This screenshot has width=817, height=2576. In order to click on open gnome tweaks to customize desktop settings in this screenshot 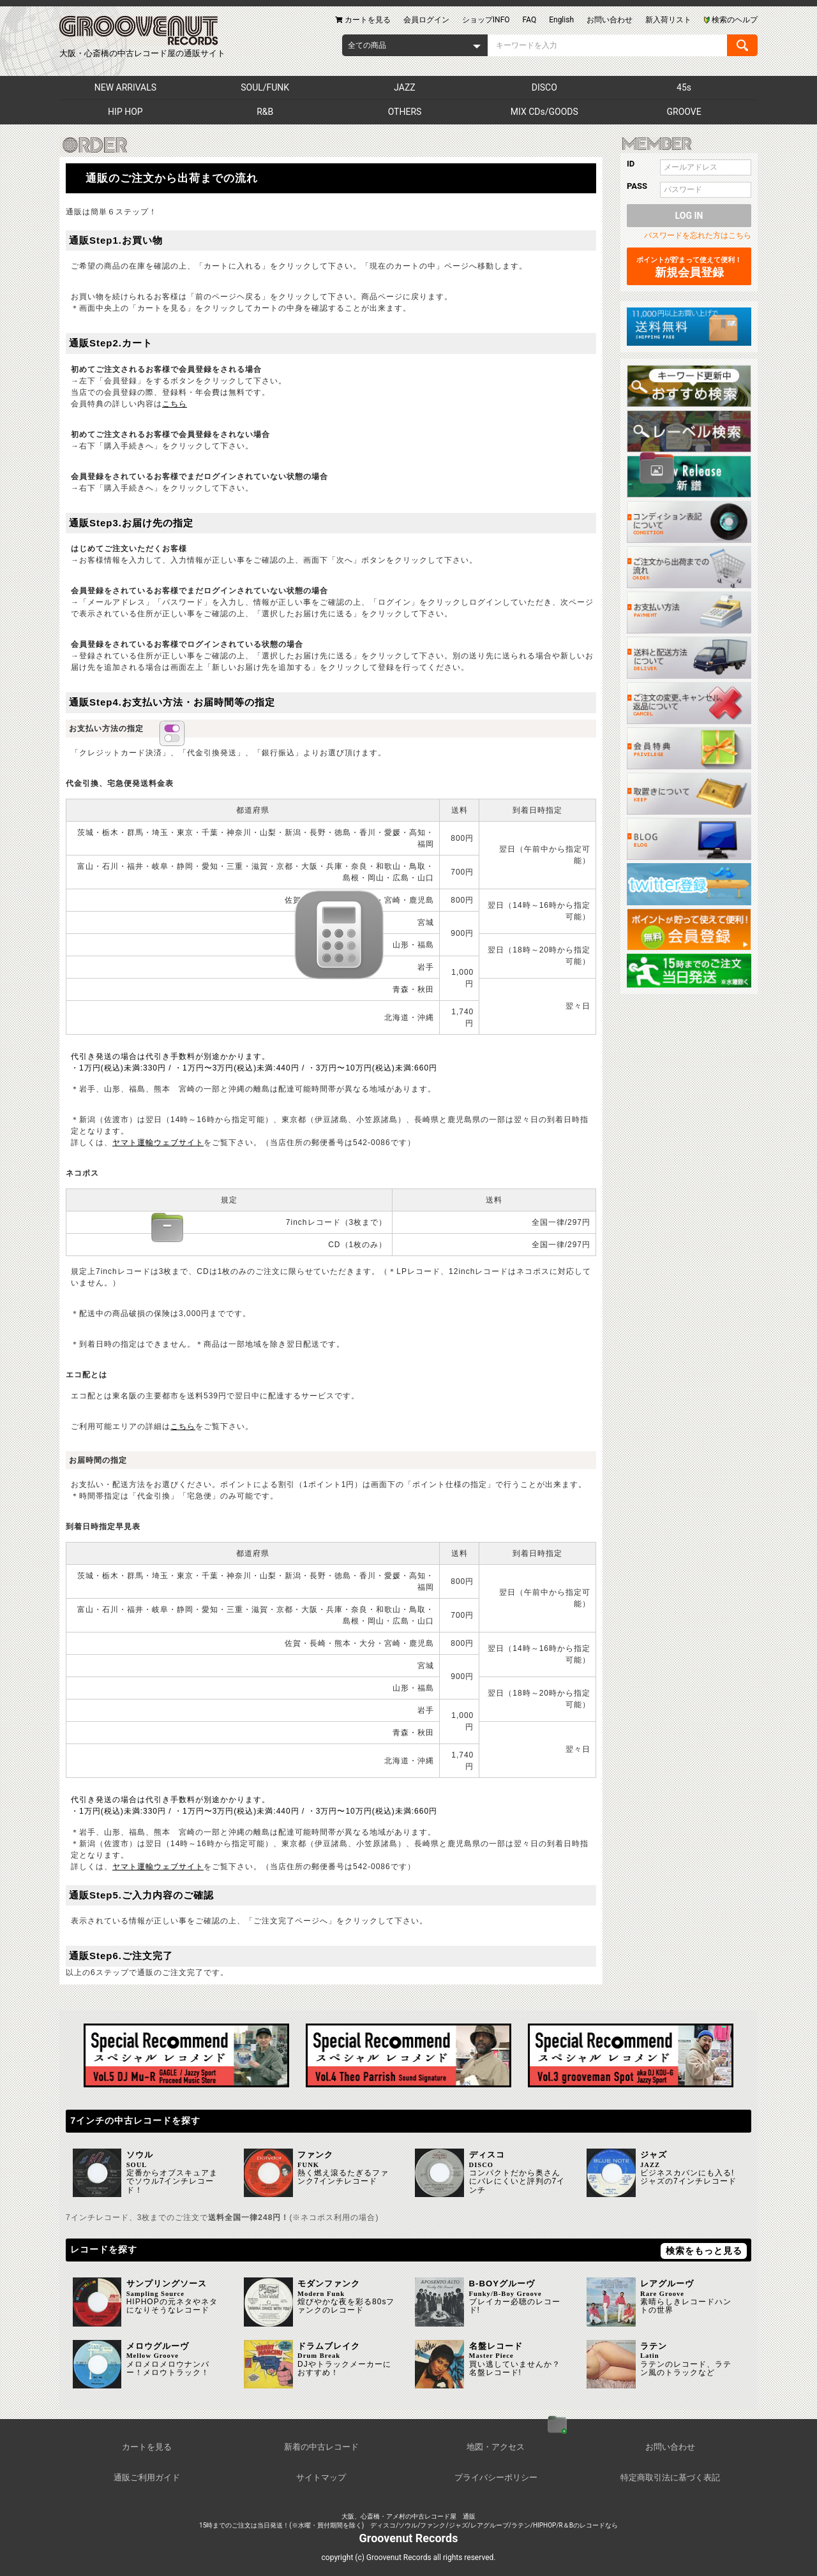, I will do `click(172, 733)`.